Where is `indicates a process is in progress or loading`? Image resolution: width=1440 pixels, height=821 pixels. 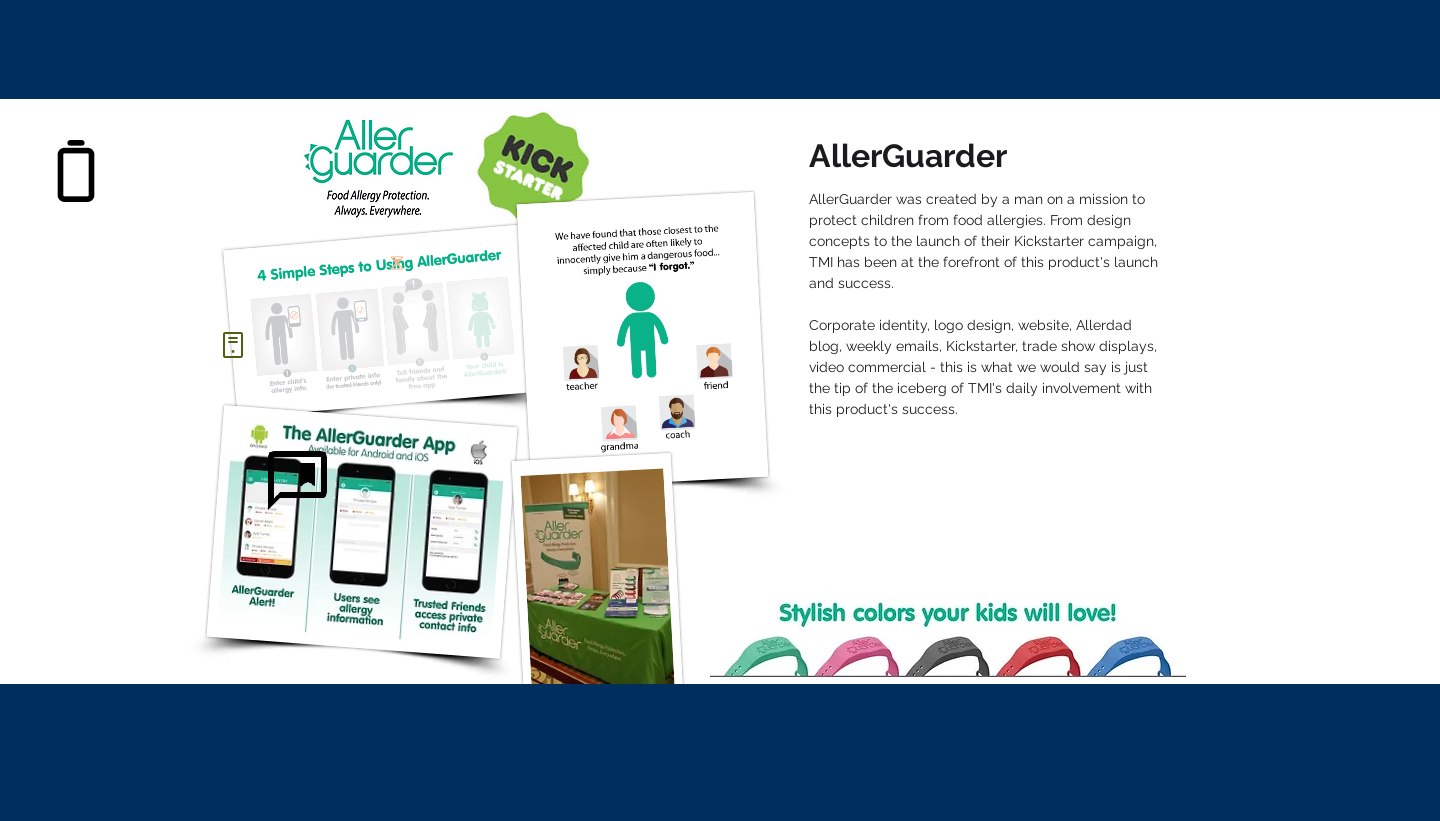
indicates a process is in progress or loading is located at coordinates (397, 263).